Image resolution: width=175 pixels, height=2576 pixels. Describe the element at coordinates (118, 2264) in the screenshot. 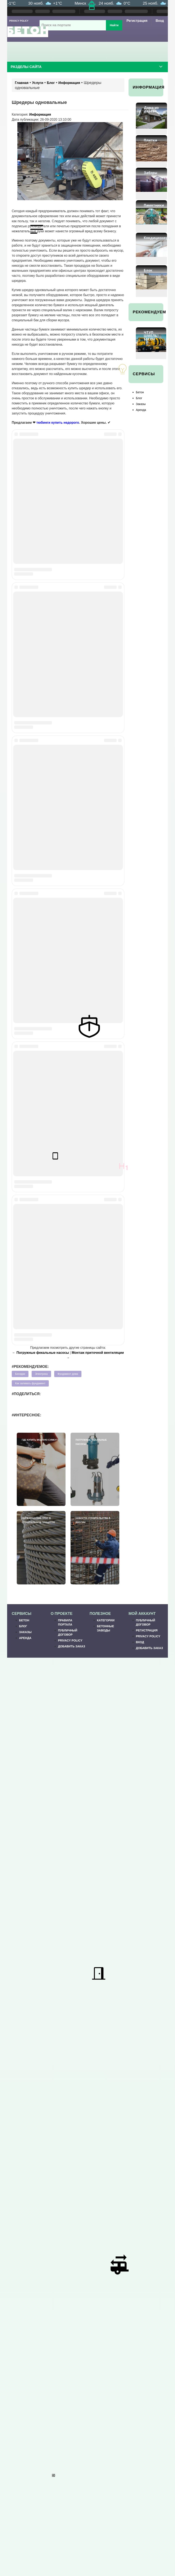

I see `rv hookup available at this location` at that location.